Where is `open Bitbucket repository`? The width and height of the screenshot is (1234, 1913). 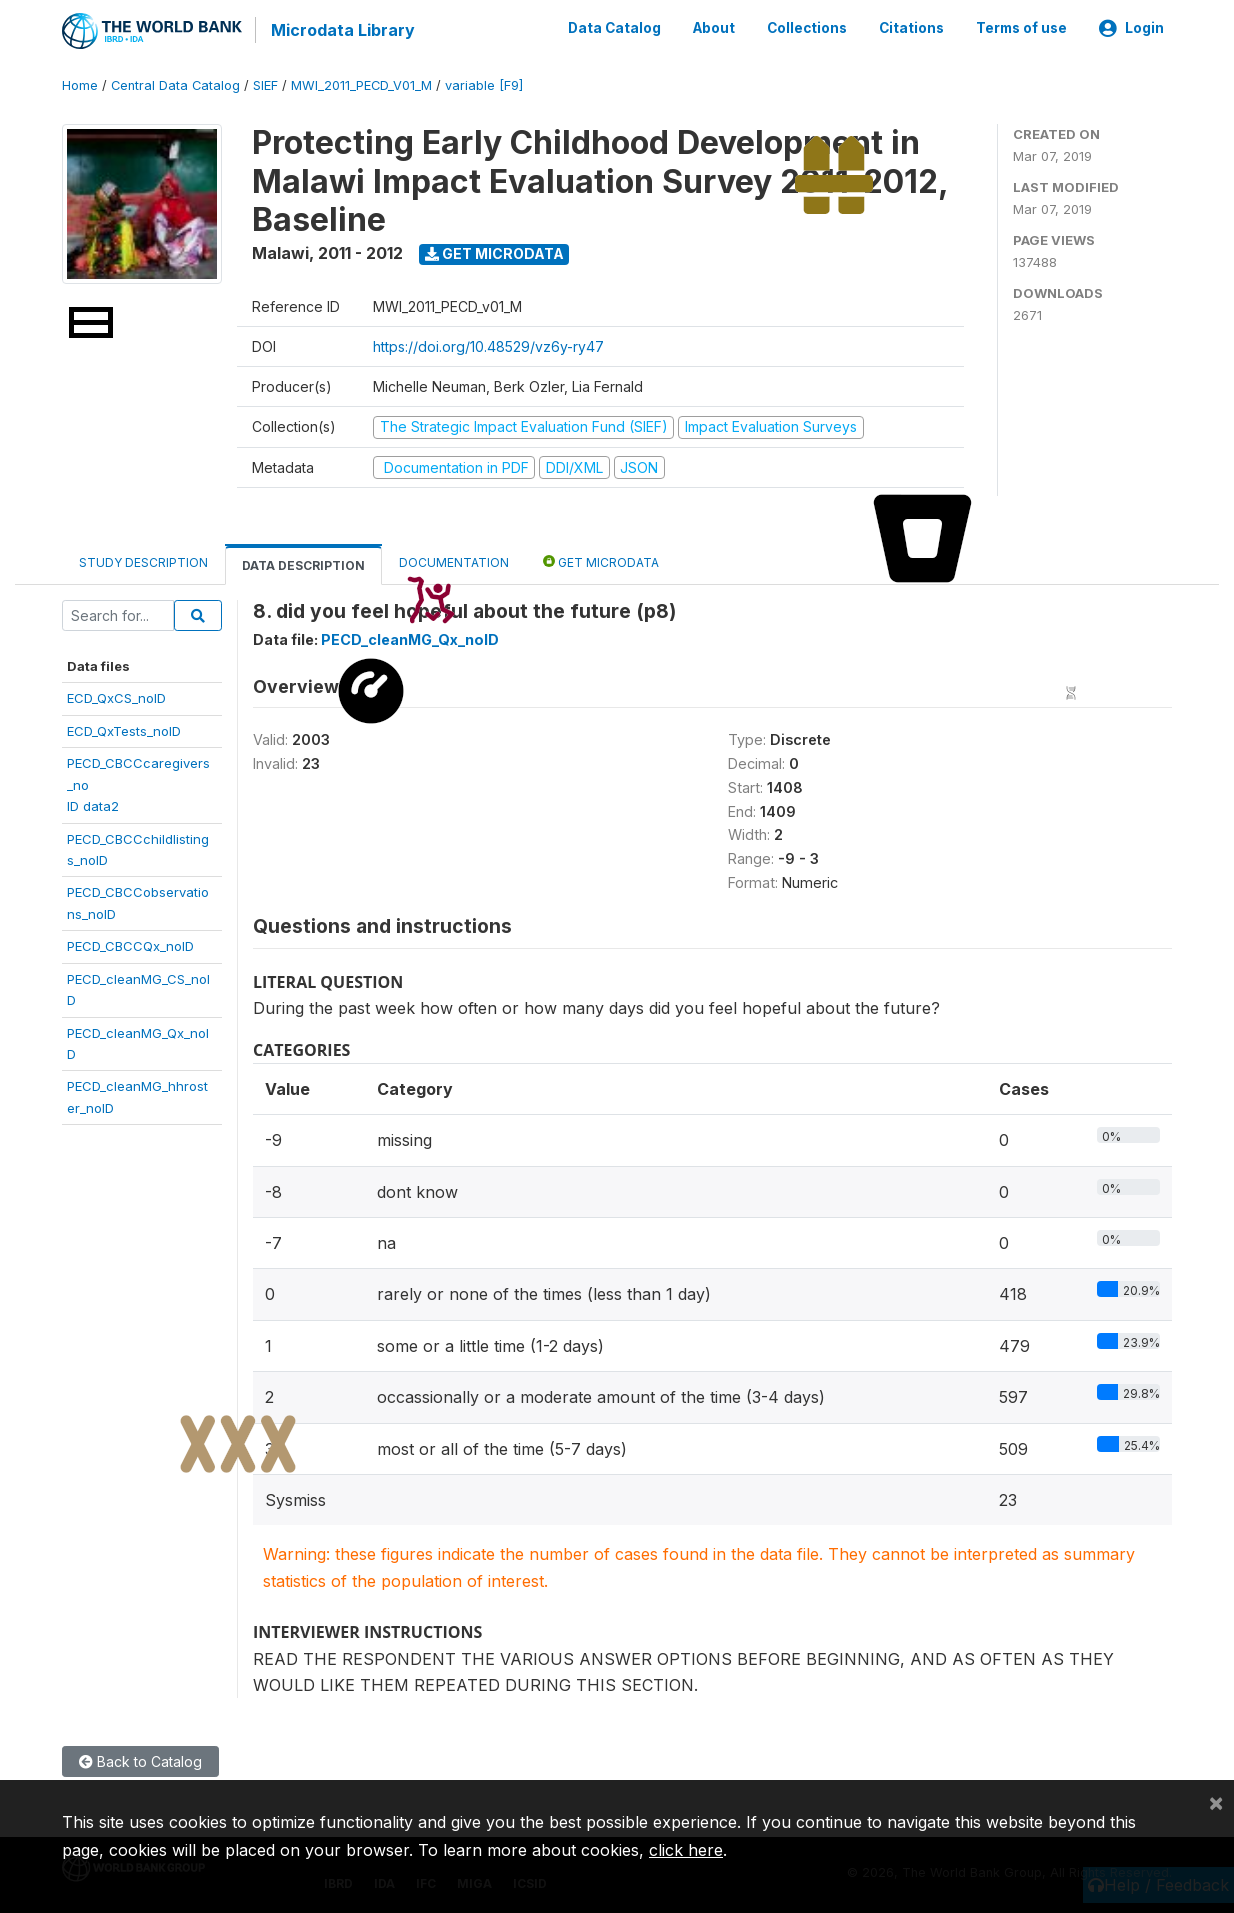 open Bitbucket repository is located at coordinates (922, 538).